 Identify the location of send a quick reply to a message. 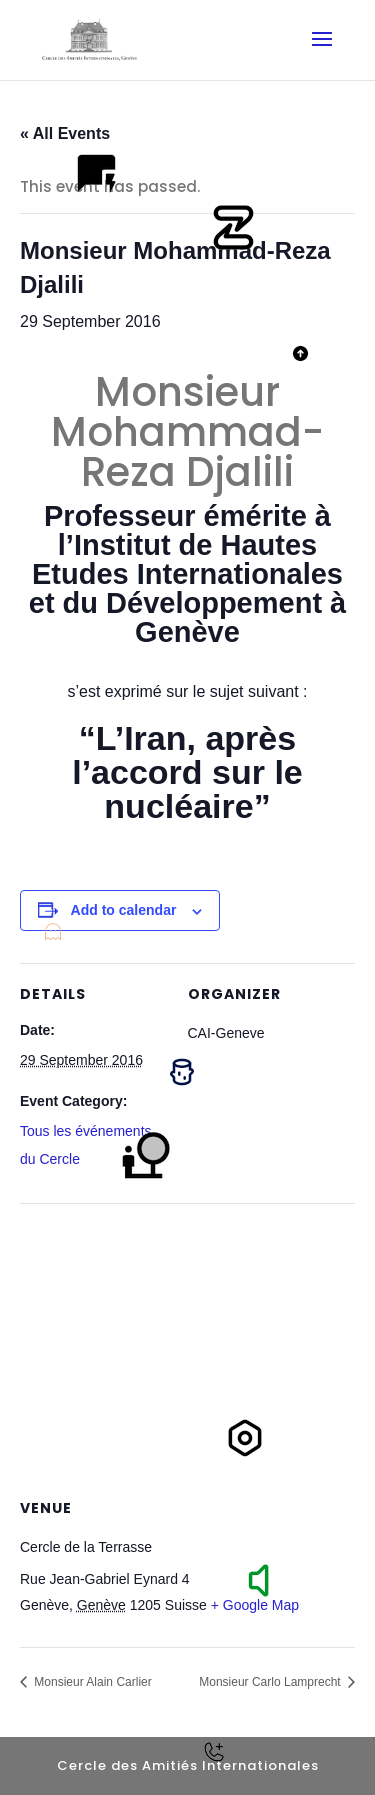
(96, 173).